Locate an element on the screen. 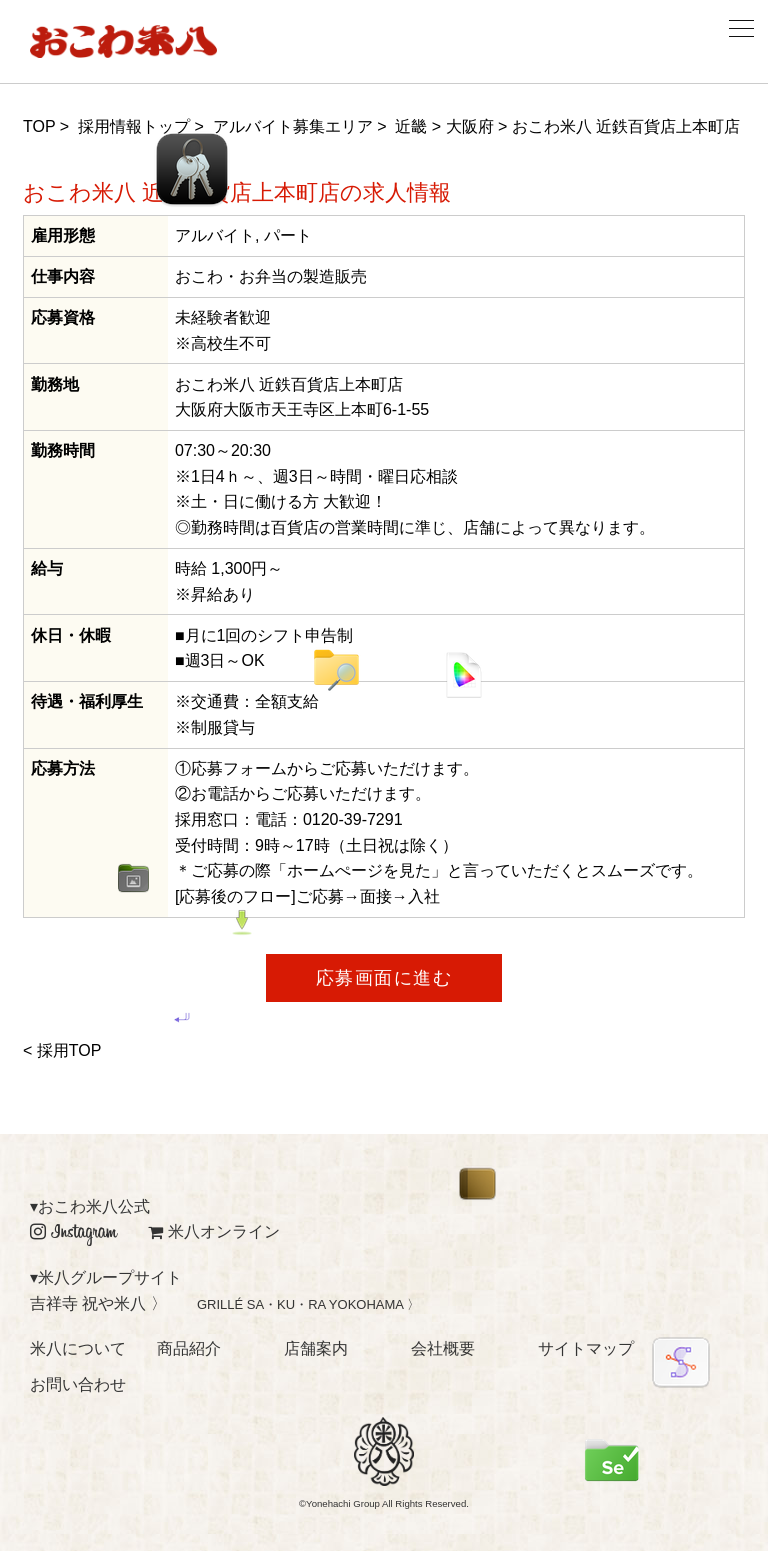  reply to all recipients of an email is located at coordinates (181, 1016).